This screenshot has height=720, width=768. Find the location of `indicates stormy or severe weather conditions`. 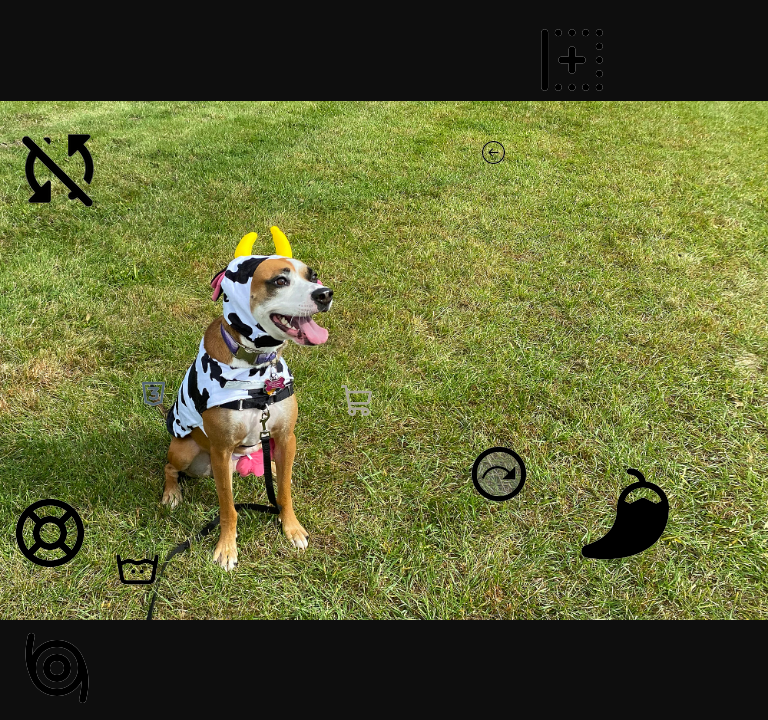

indicates stormy or severe weather conditions is located at coordinates (57, 668).